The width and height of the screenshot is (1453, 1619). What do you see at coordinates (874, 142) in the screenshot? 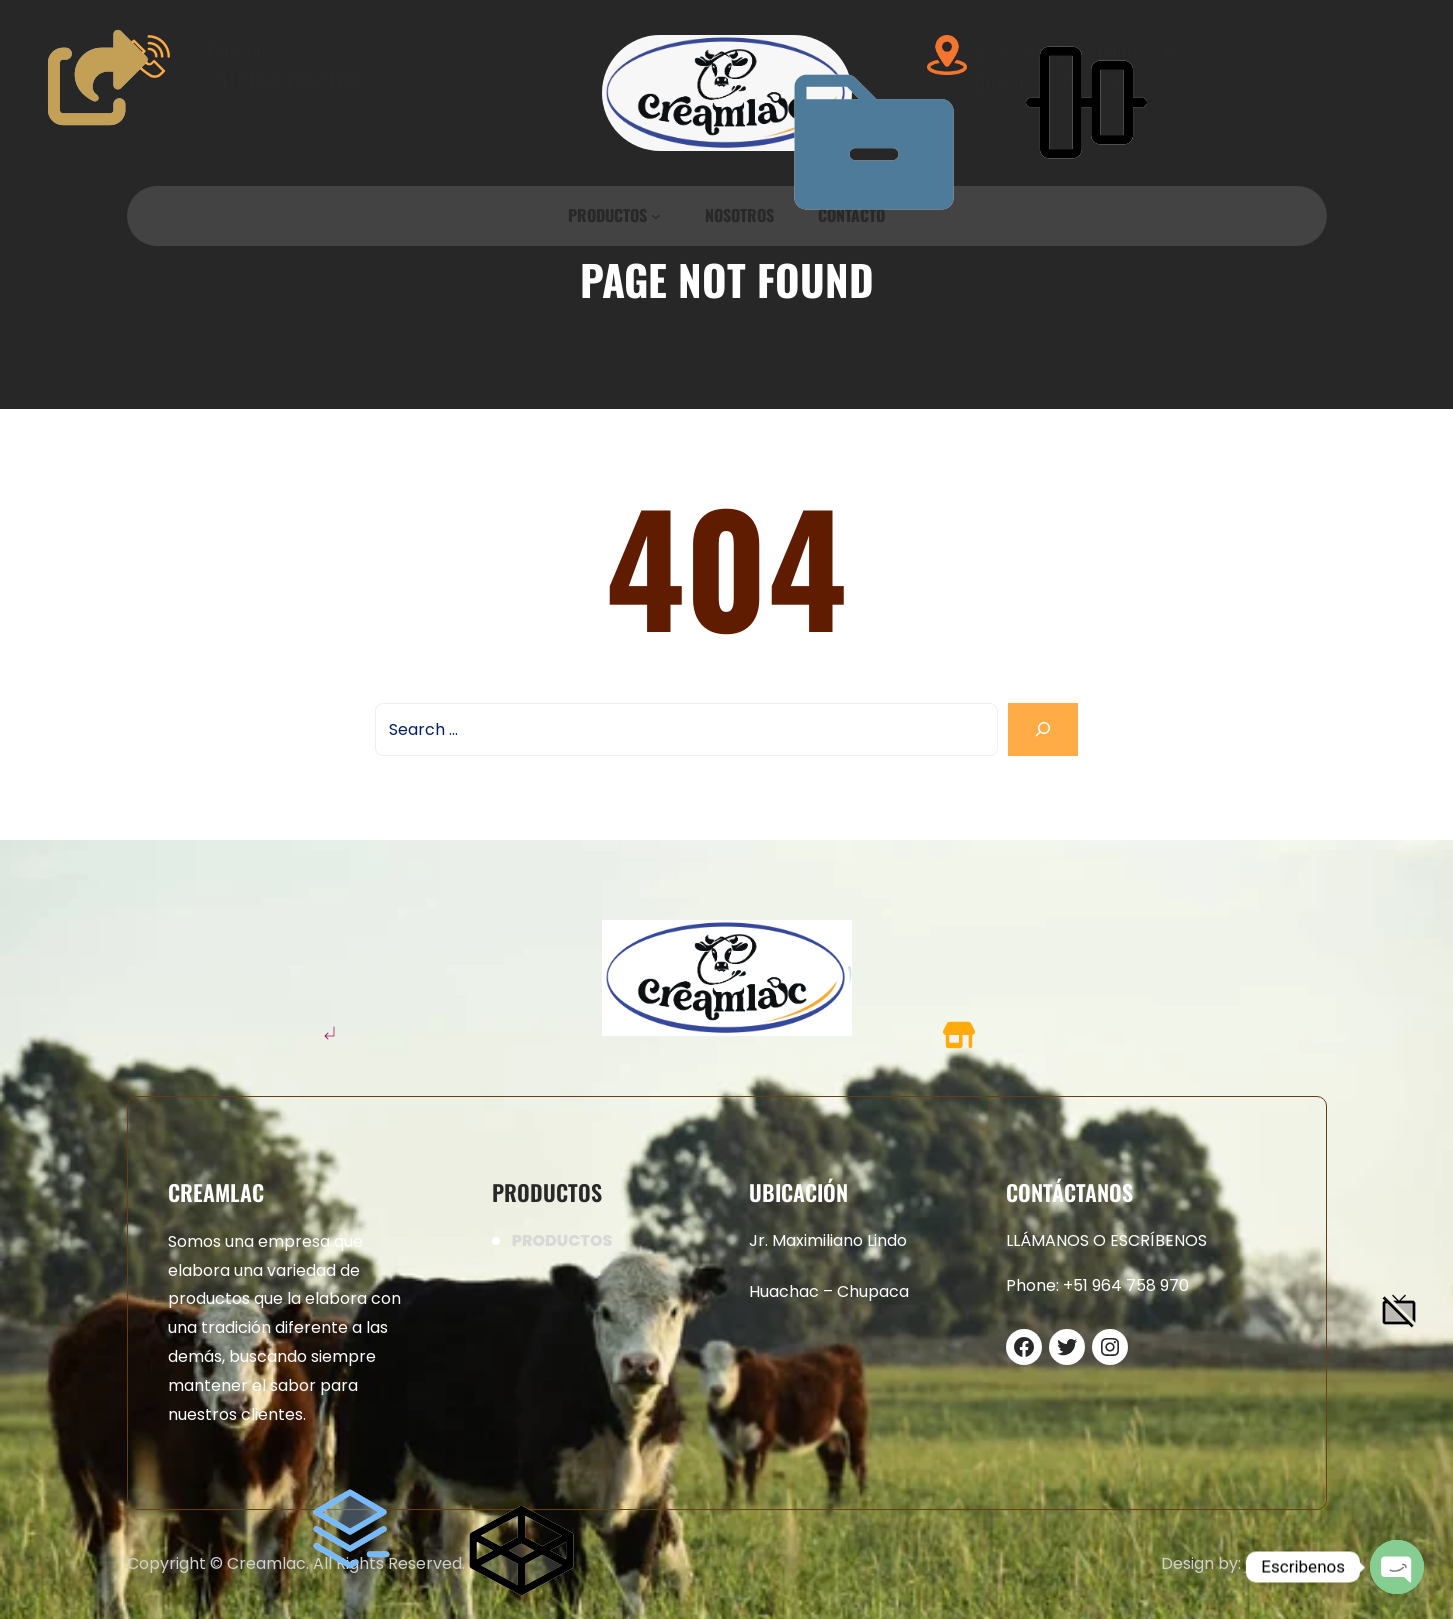
I see `remove a file from this folder` at bounding box center [874, 142].